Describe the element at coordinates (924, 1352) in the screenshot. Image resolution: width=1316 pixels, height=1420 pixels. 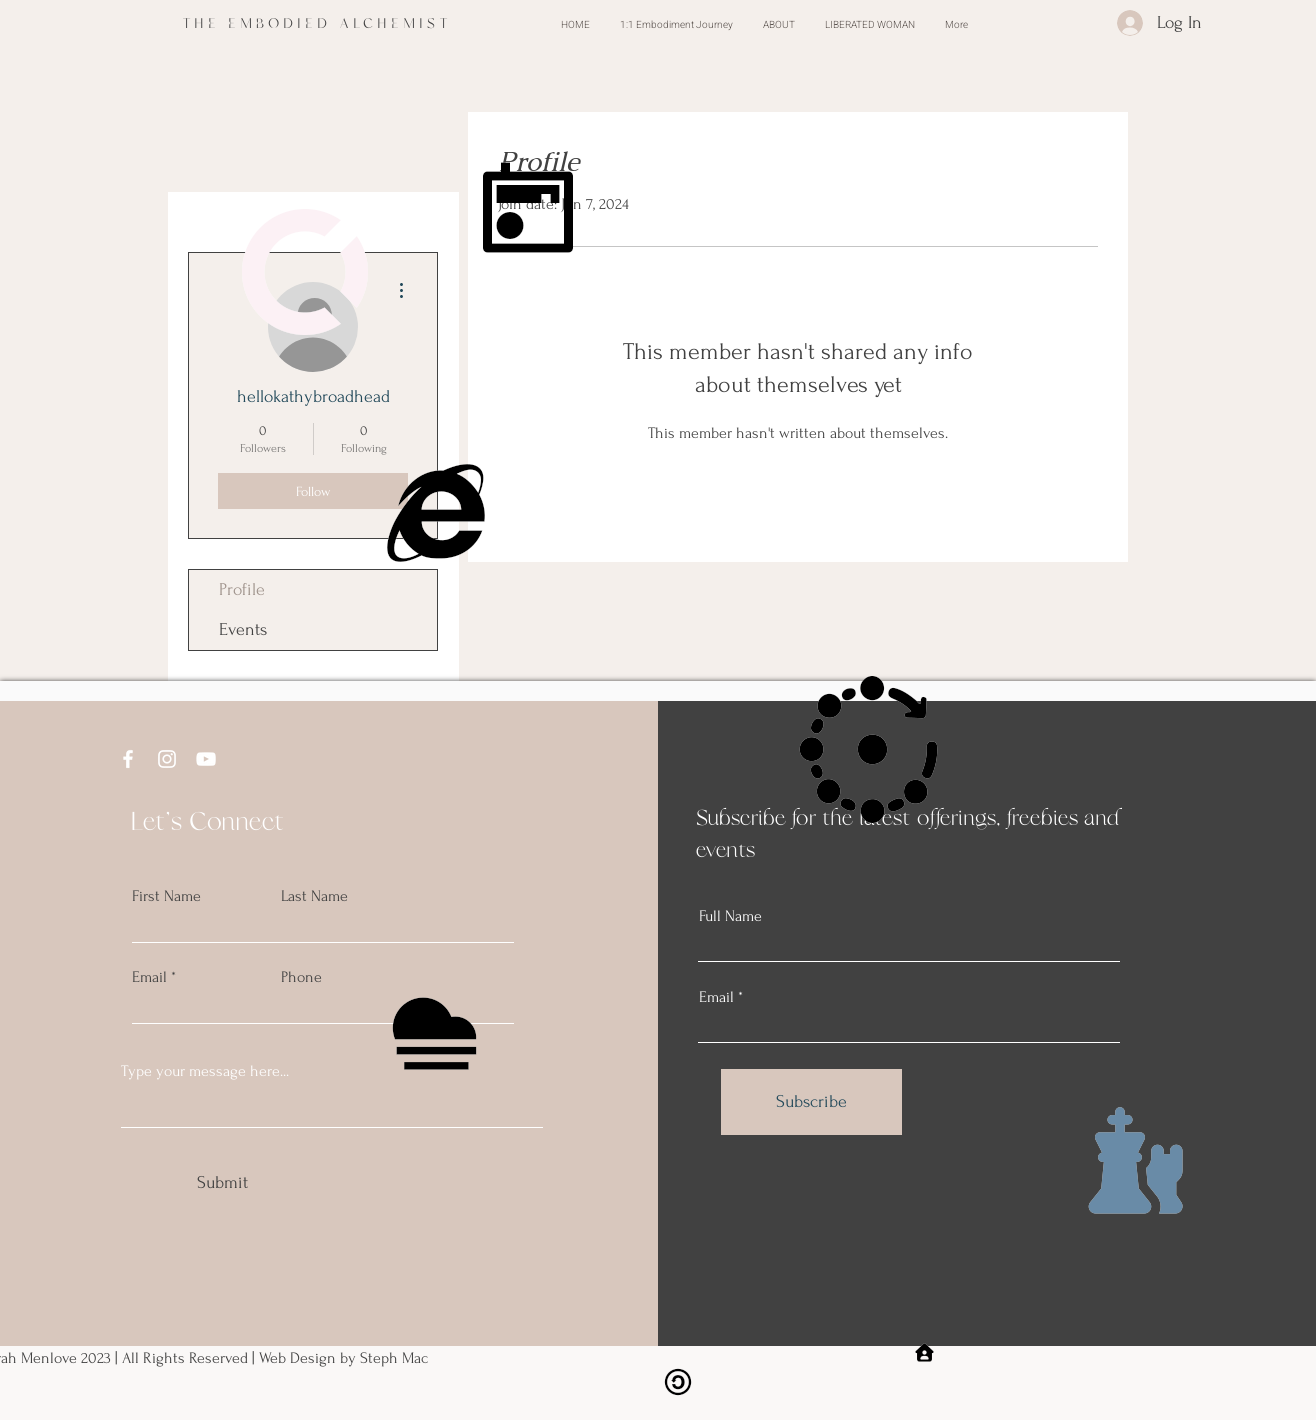
I see `view your home profile` at that location.